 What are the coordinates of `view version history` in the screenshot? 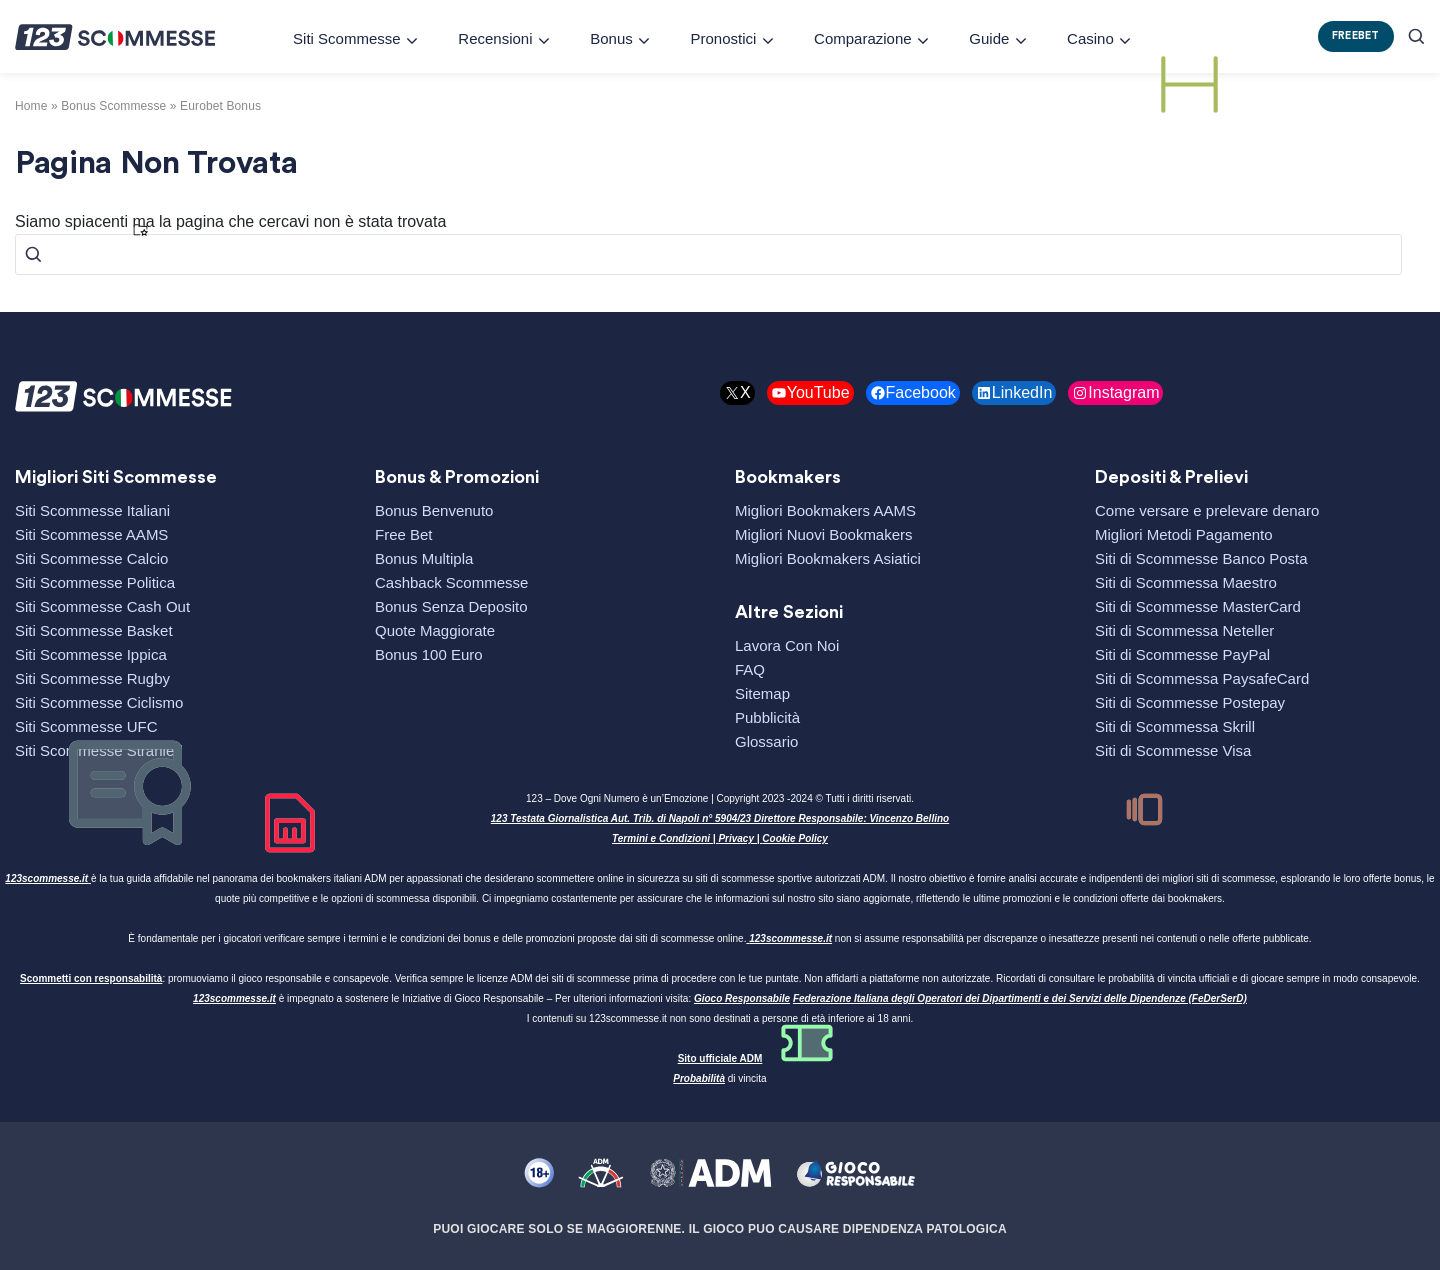 It's located at (1144, 809).